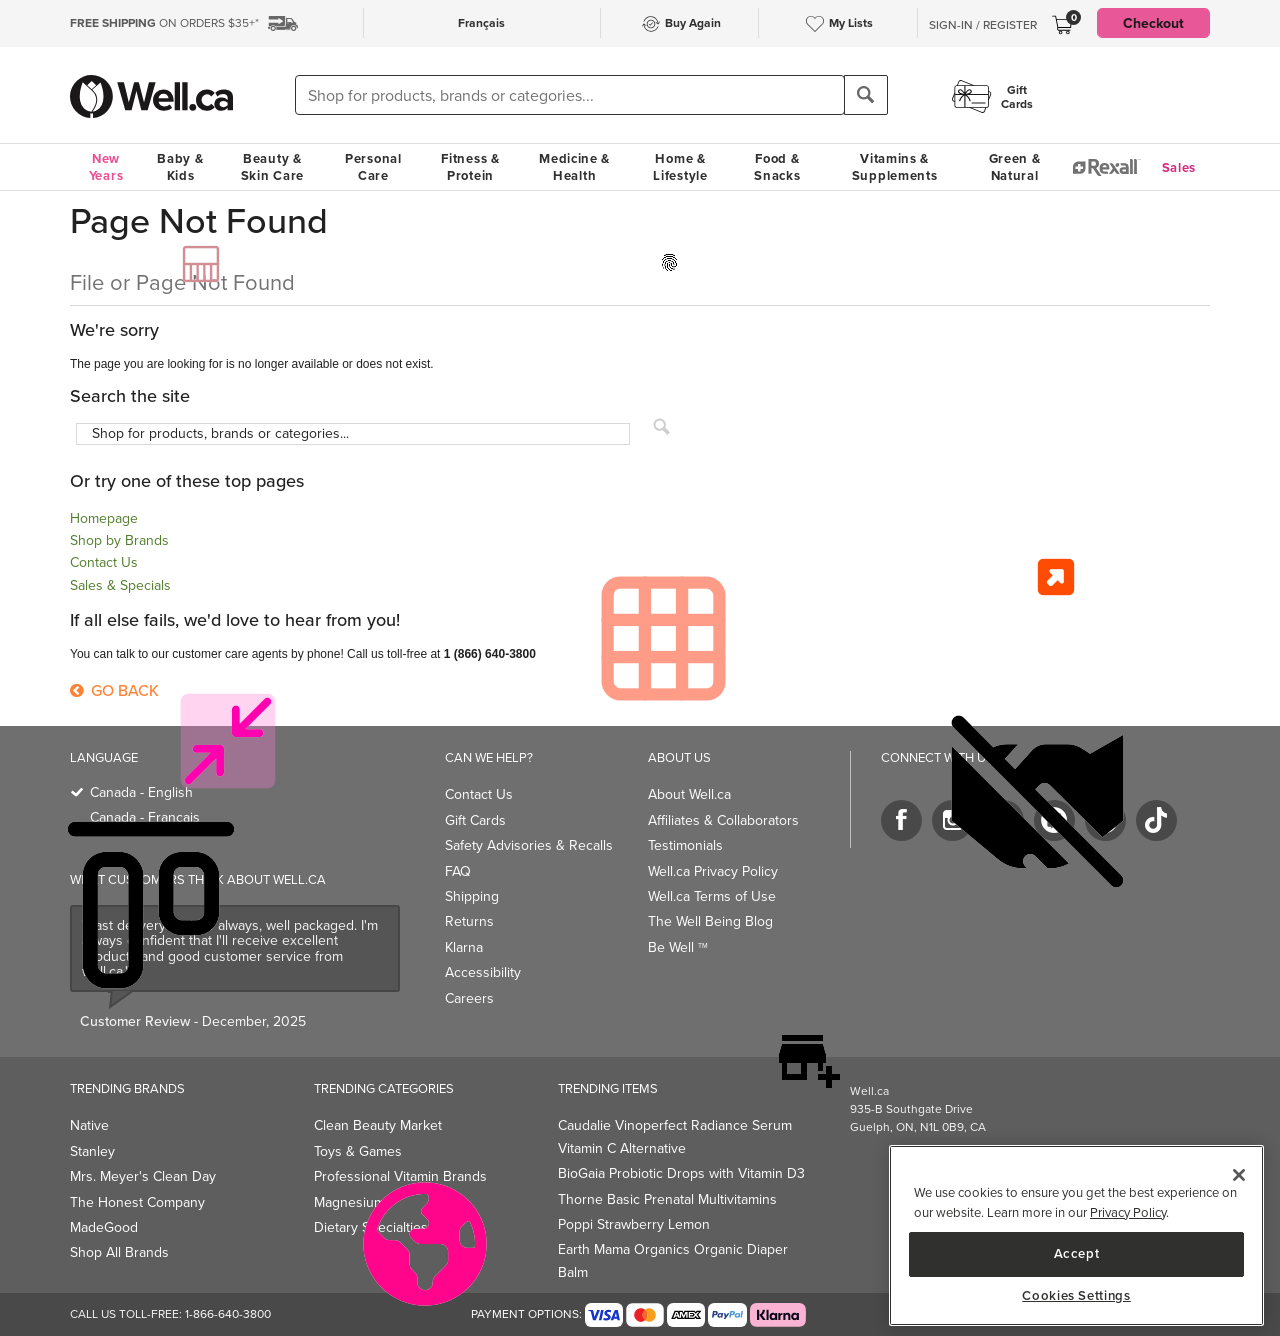 The height and width of the screenshot is (1336, 1280). I want to click on authenticate with fingerprint, so click(669, 262).